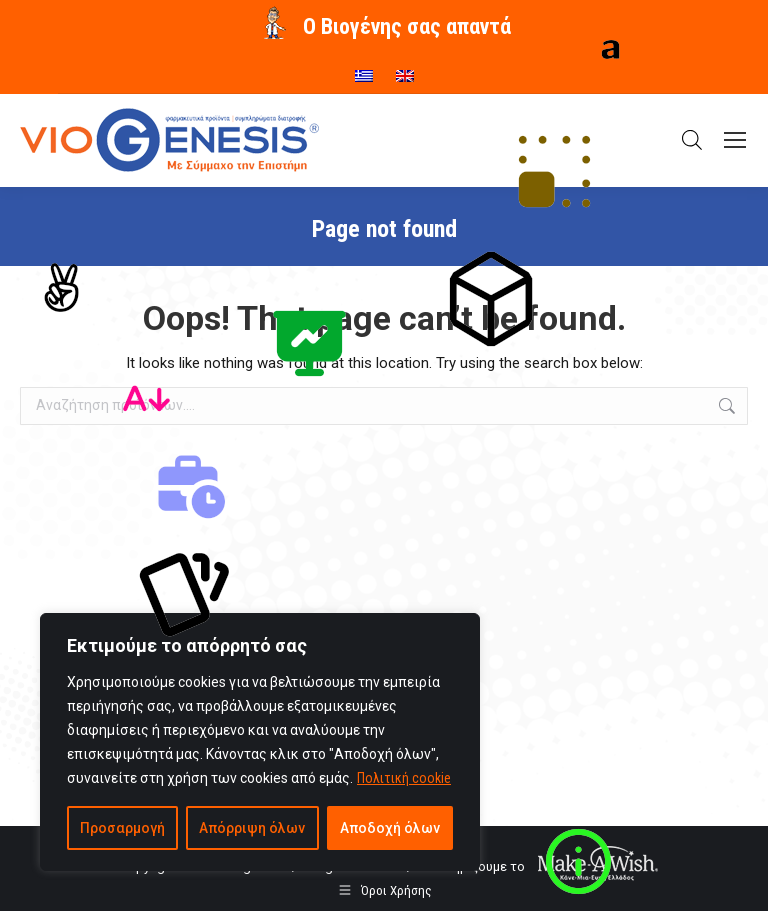  I want to click on view more information or details, so click(578, 861).